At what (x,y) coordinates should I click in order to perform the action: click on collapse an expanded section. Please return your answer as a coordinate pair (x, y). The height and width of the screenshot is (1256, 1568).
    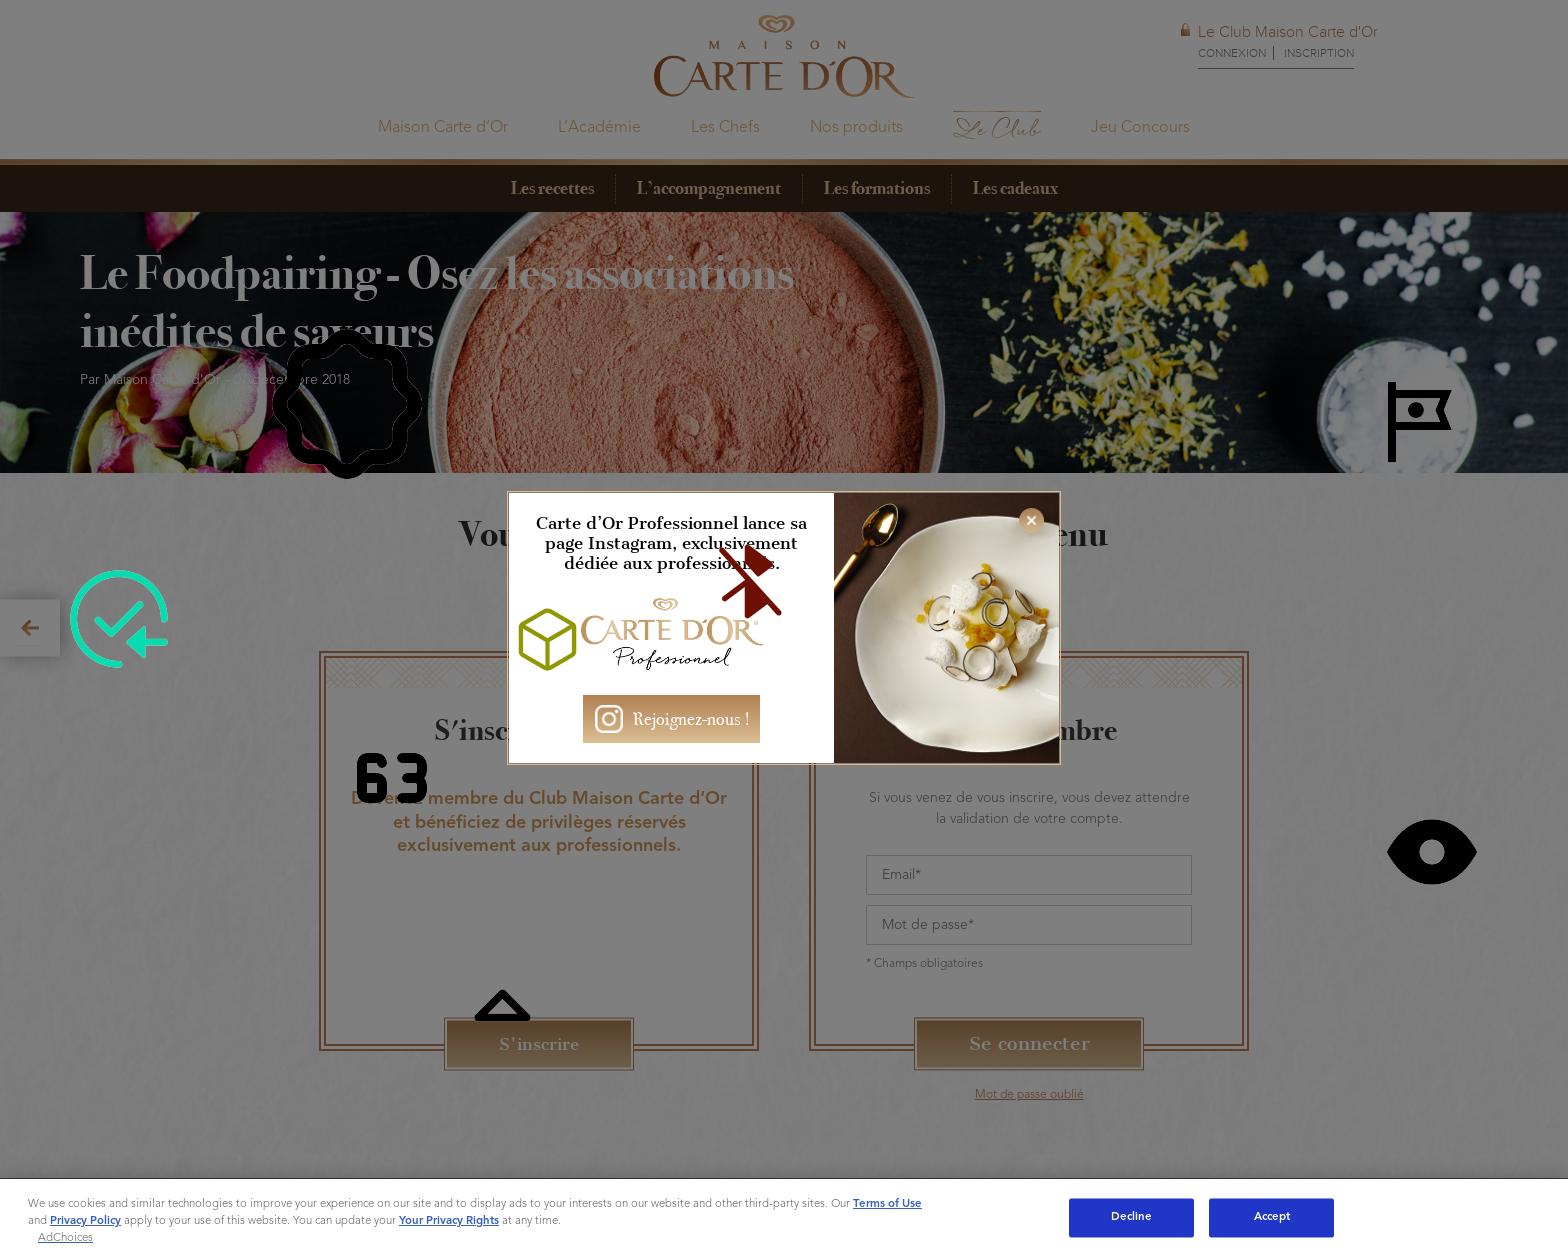
    Looking at the image, I should click on (502, 1009).